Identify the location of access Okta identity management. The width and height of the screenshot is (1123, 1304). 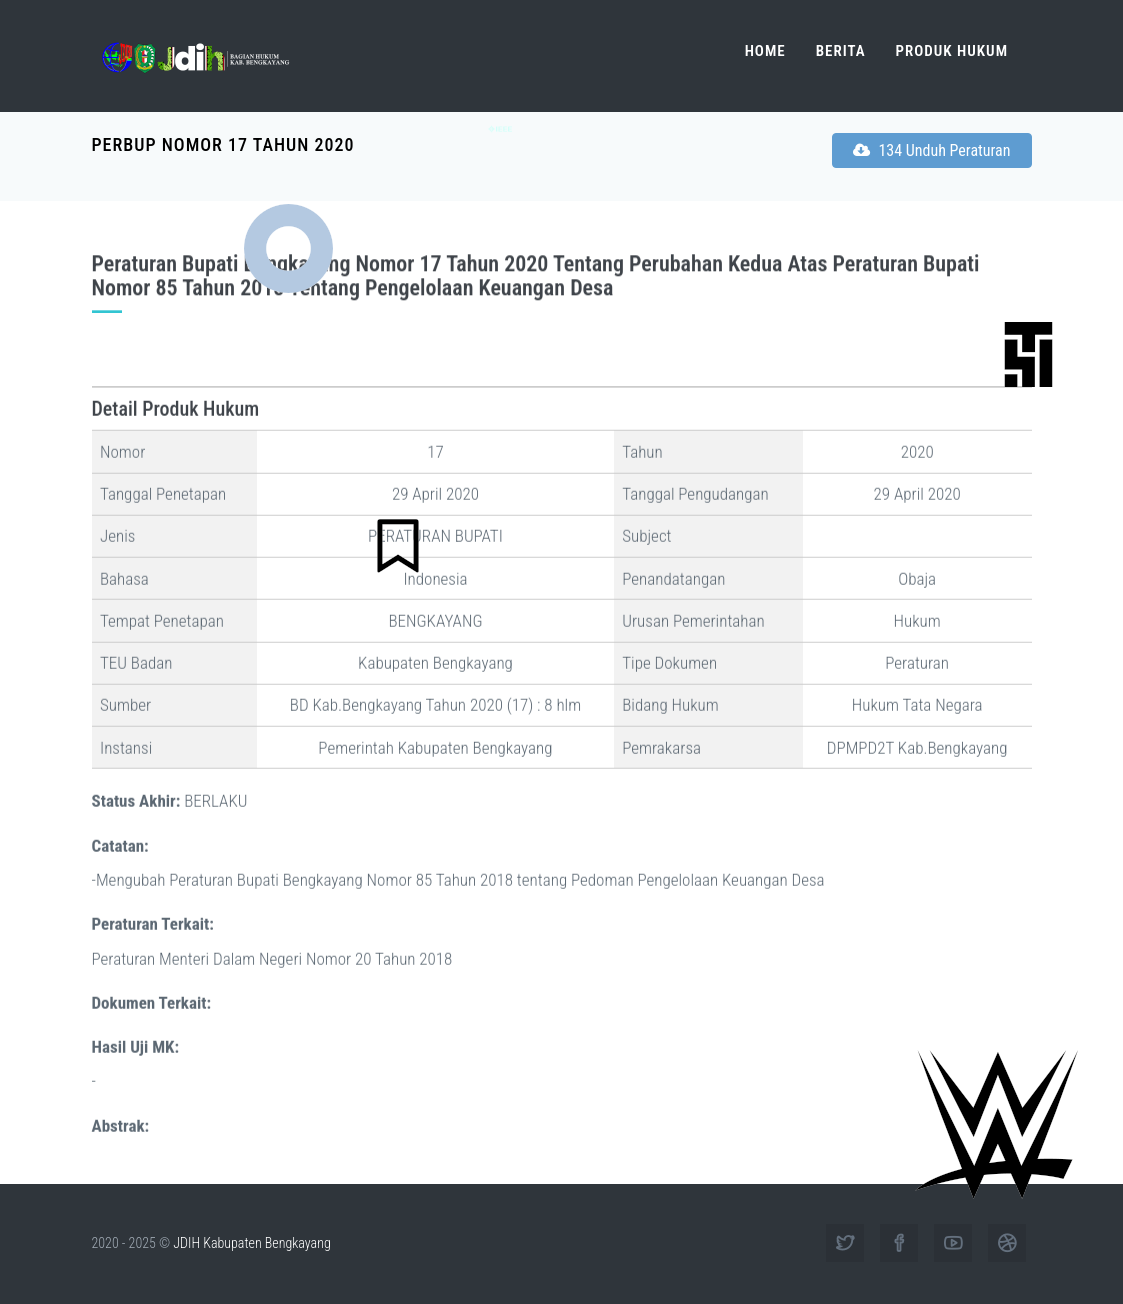
(288, 248).